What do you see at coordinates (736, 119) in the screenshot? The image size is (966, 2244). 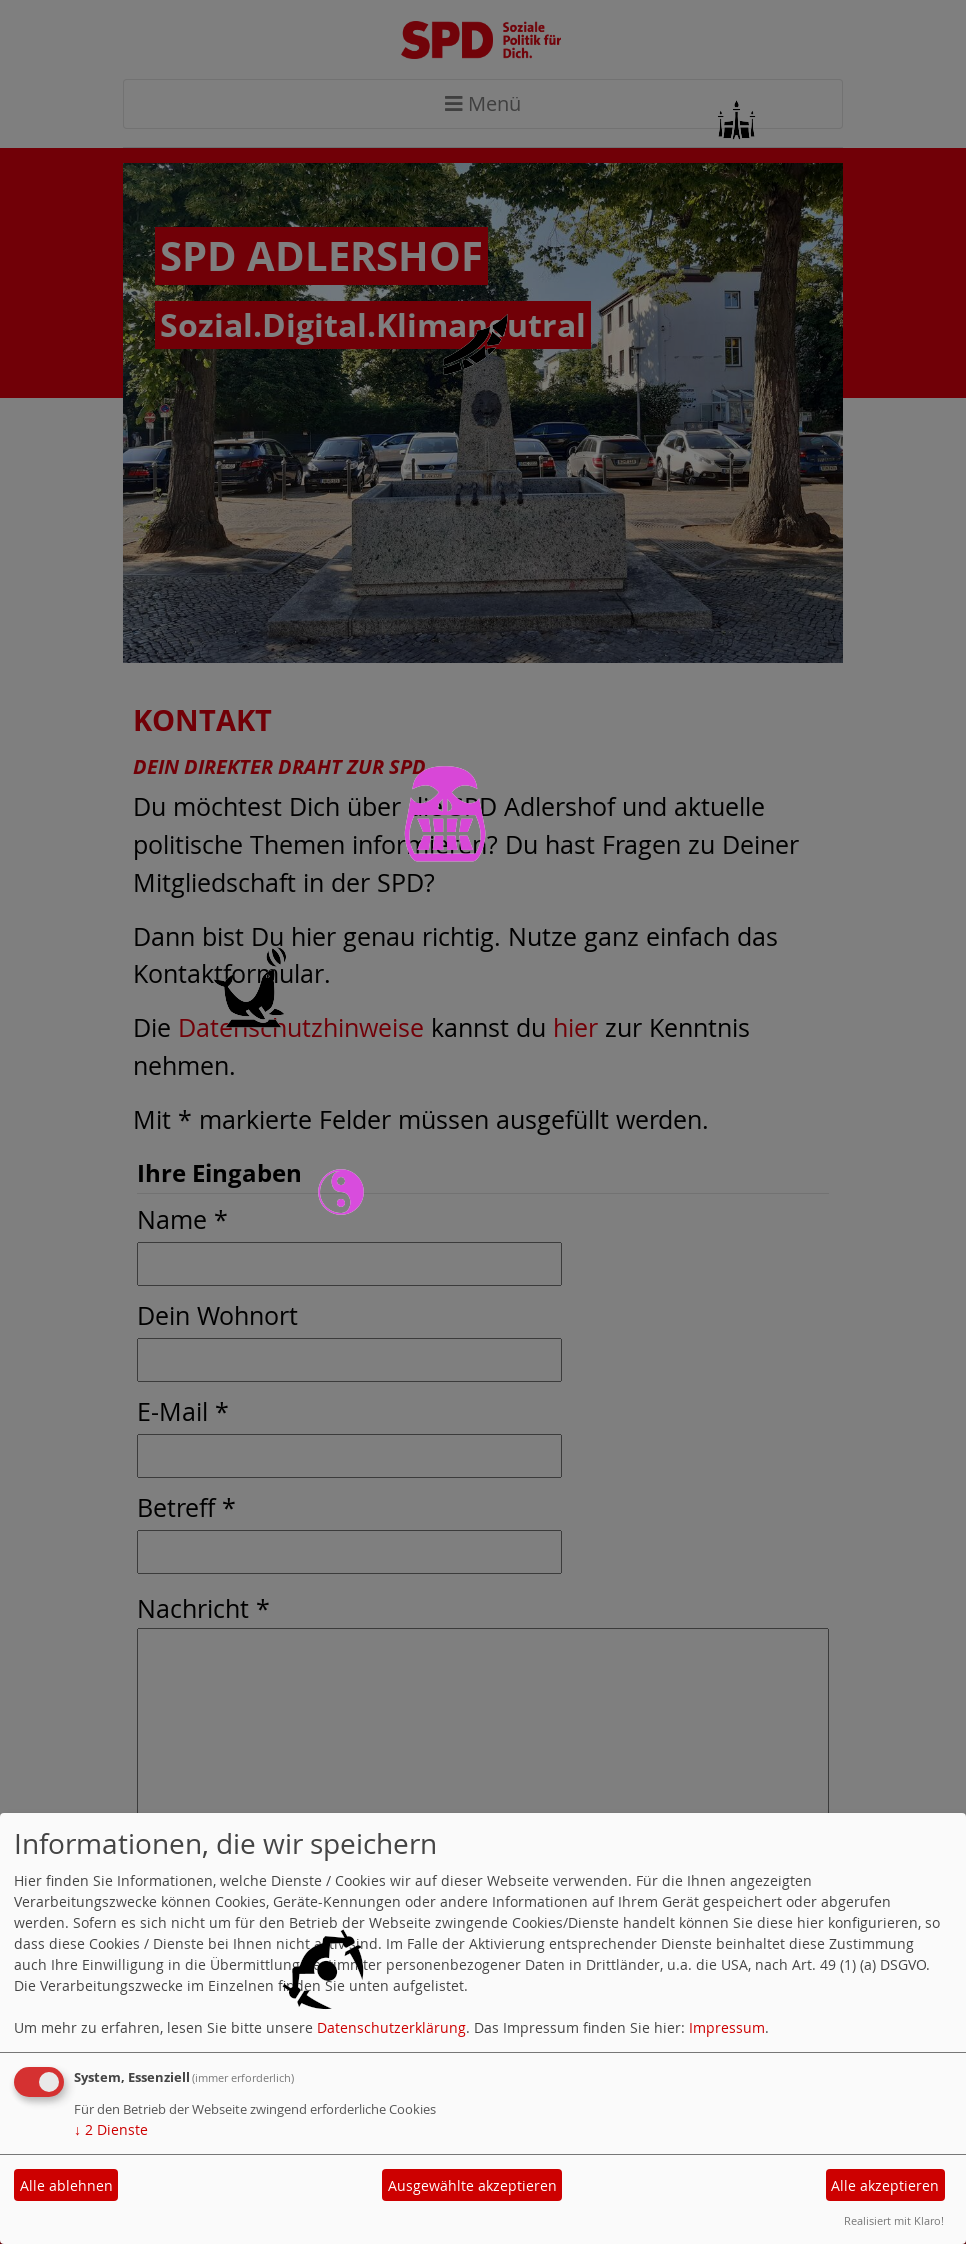 I see `access the castle or fortress location` at bounding box center [736, 119].